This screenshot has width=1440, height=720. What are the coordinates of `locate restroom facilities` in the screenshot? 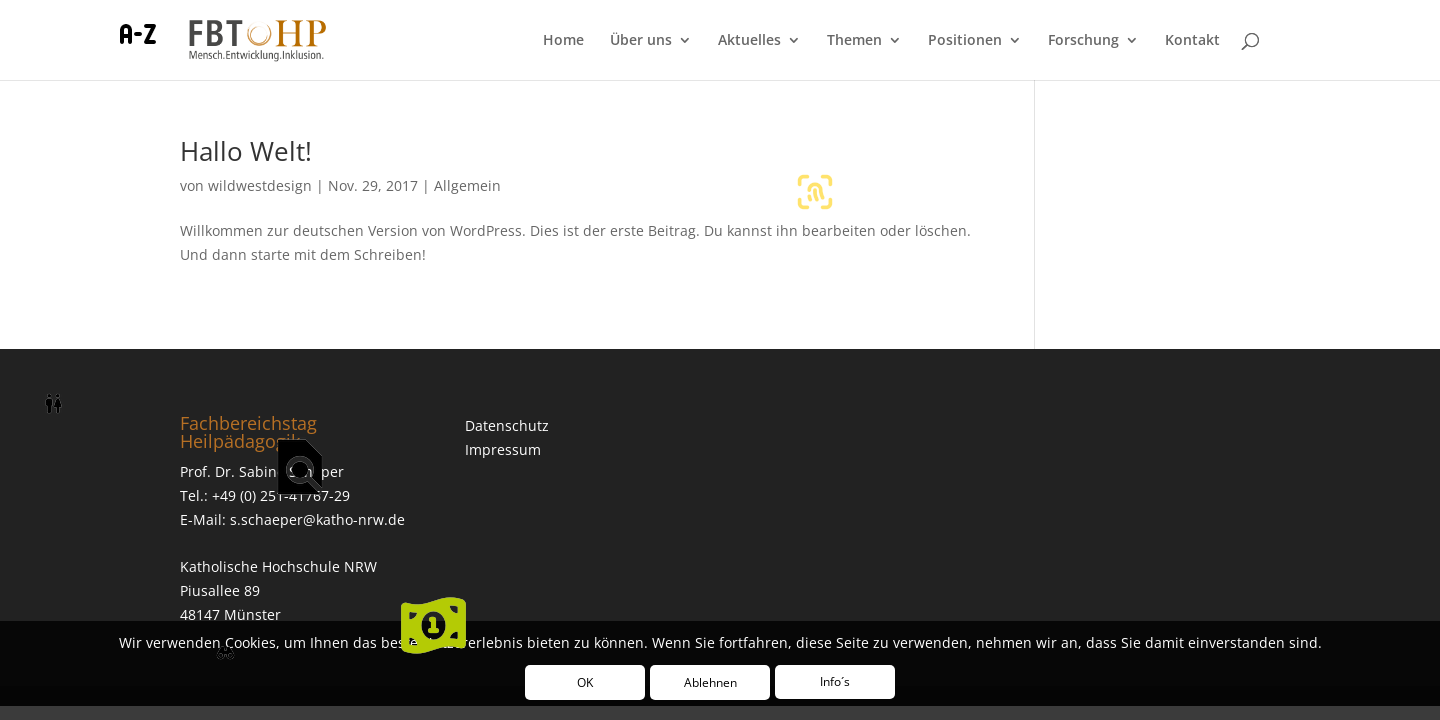 It's located at (53, 403).